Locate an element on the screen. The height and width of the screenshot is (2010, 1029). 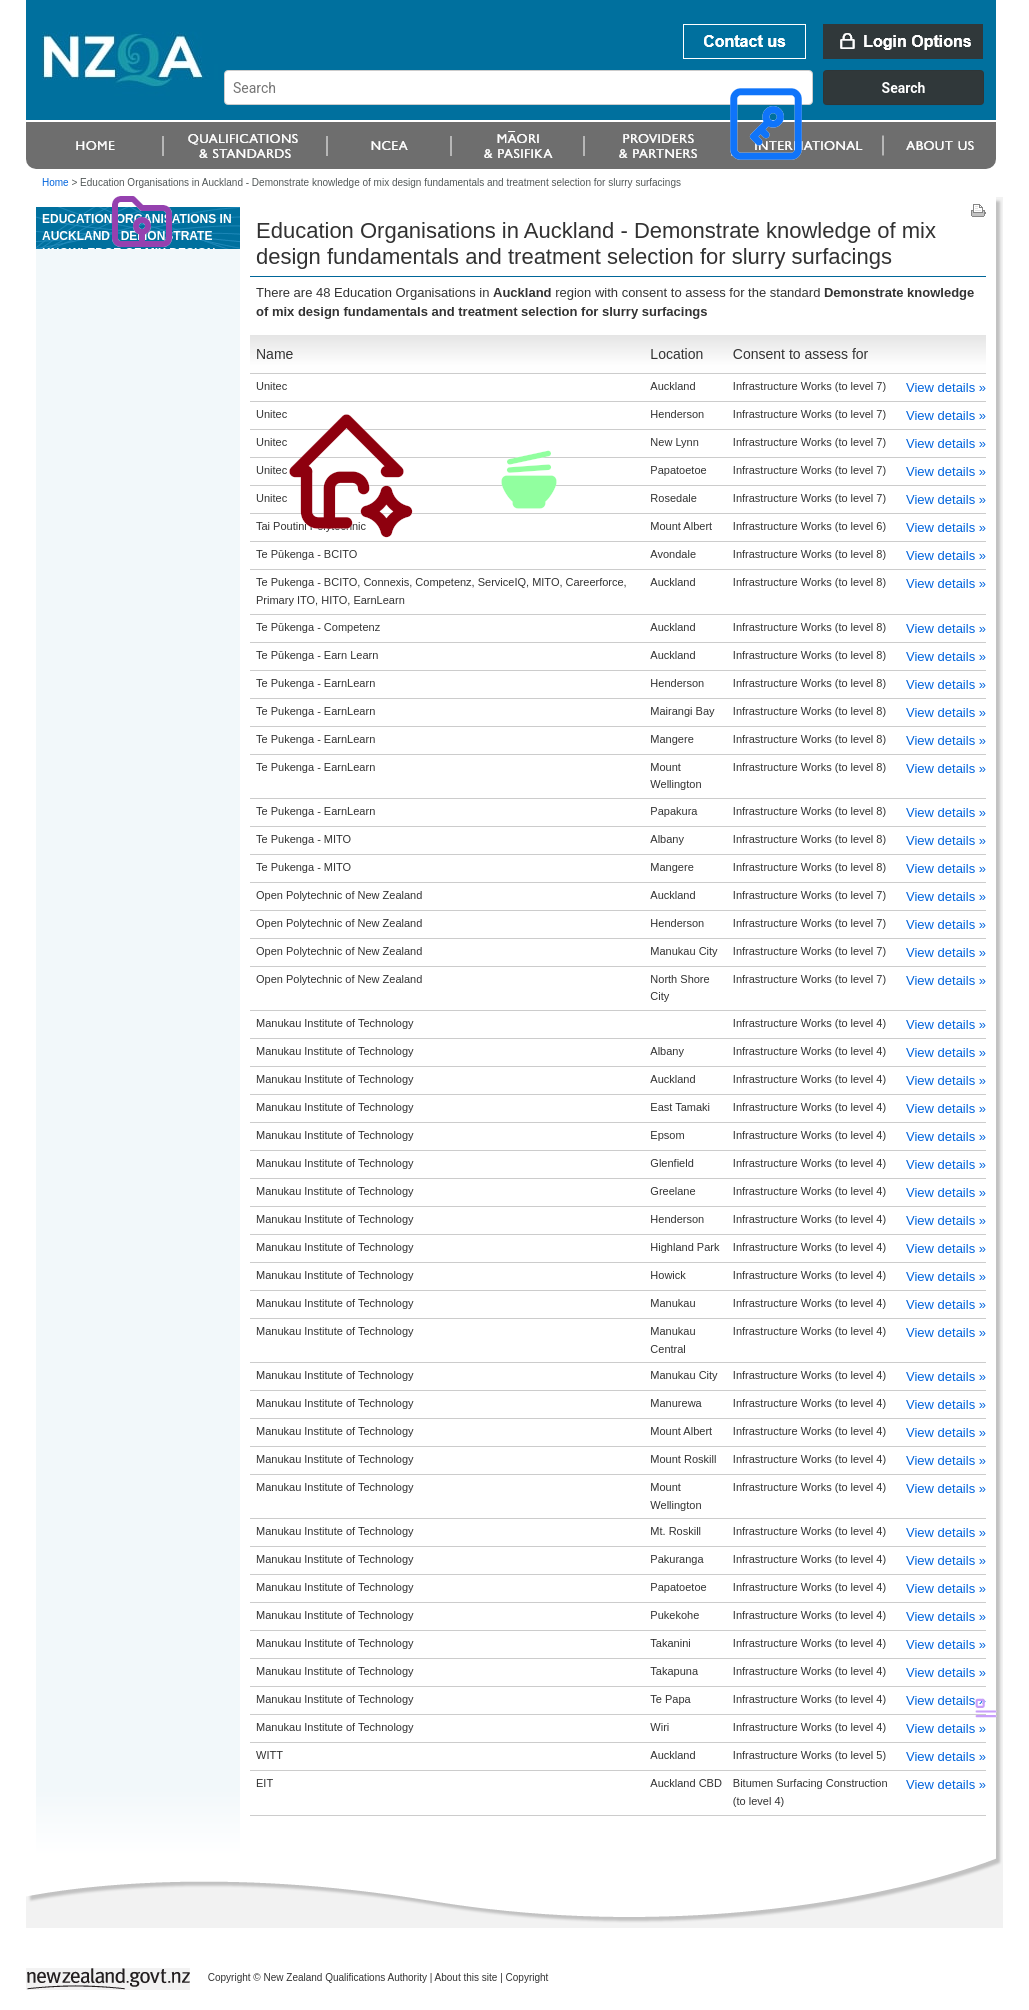
access root directory is located at coordinates (142, 223).